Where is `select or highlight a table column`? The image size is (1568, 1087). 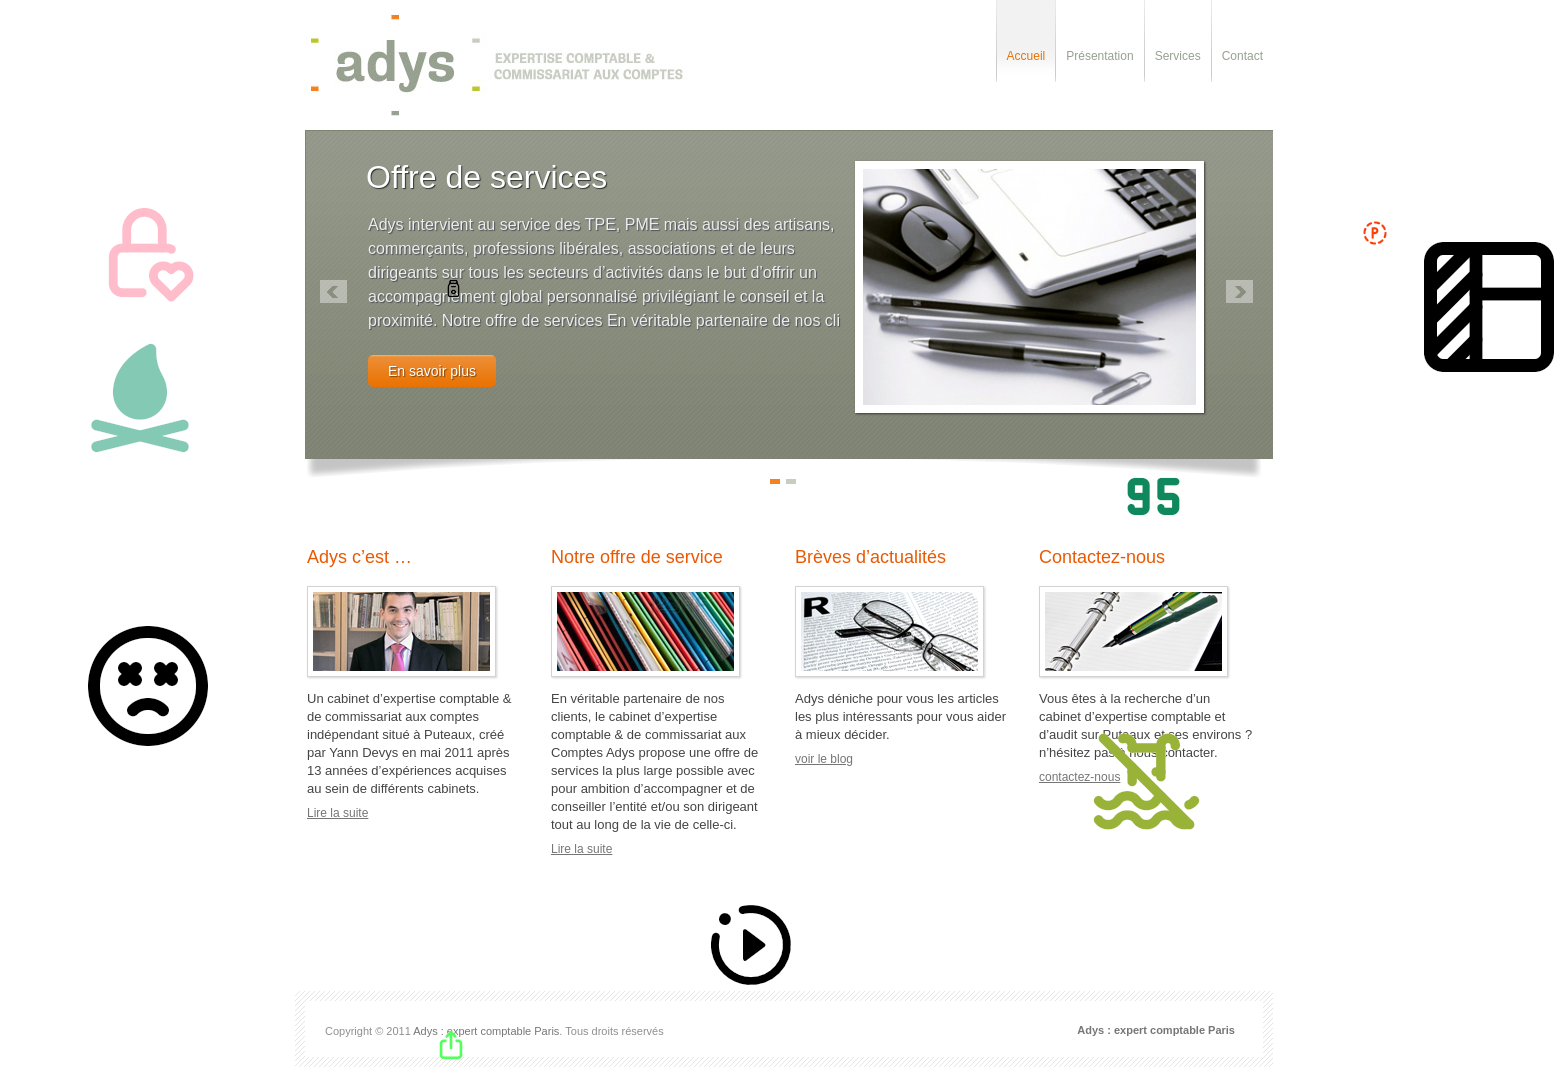 select or highlight a table column is located at coordinates (1489, 307).